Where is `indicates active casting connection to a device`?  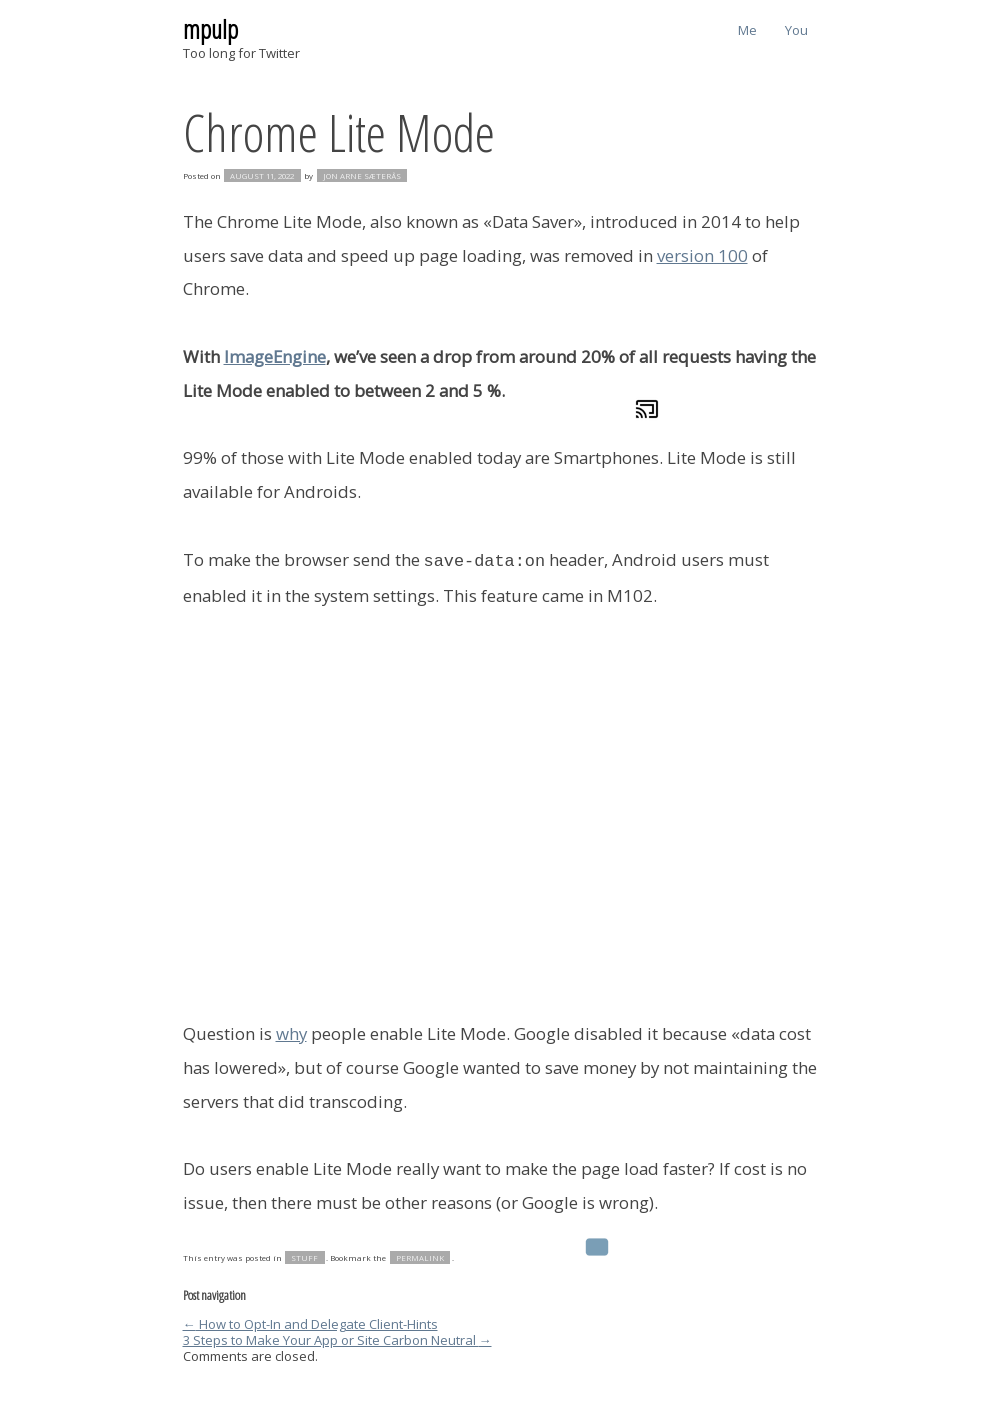 indicates active casting connection to a device is located at coordinates (647, 409).